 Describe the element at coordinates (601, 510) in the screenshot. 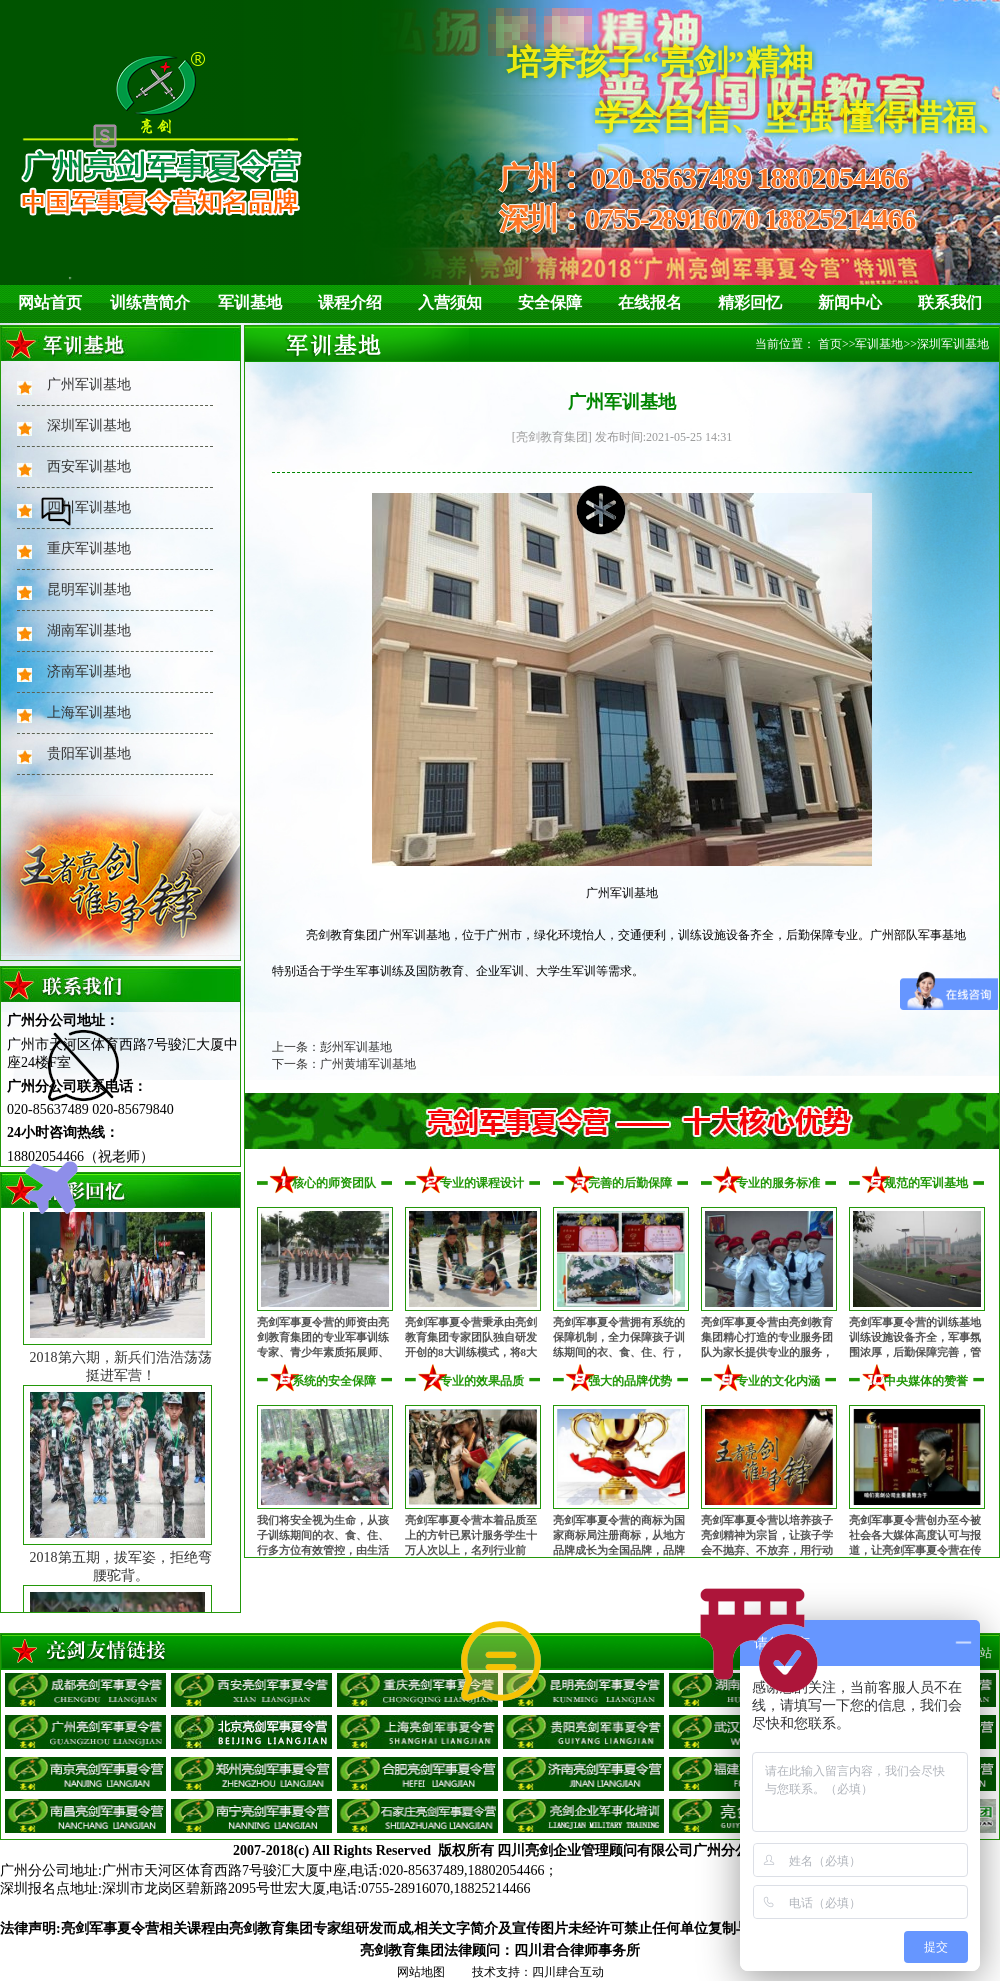

I see `indicates a required field in a form` at that location.